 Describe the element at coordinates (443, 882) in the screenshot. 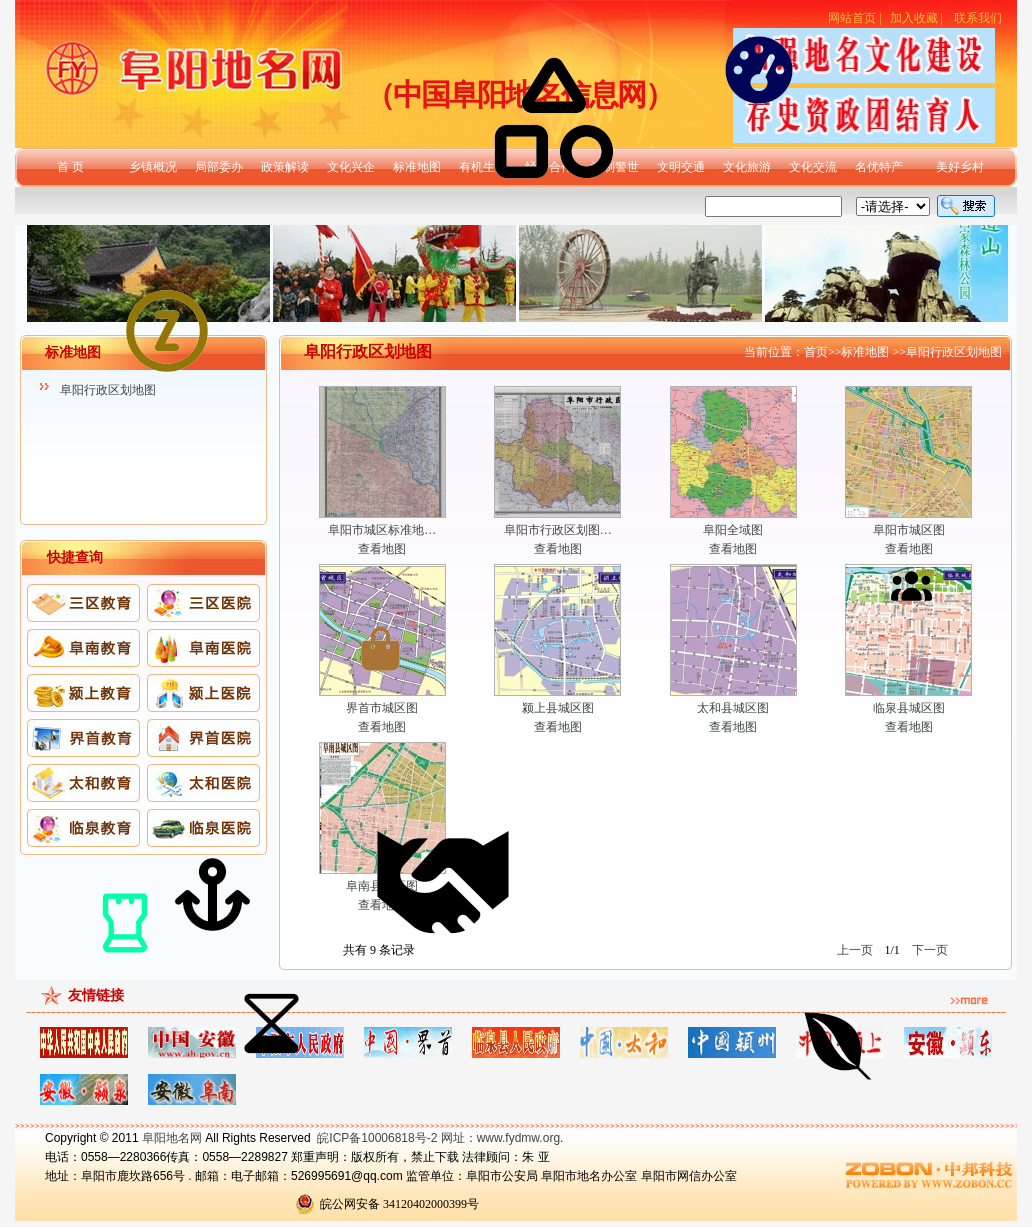

I see `initiate a partnership or collaboration` at that location.